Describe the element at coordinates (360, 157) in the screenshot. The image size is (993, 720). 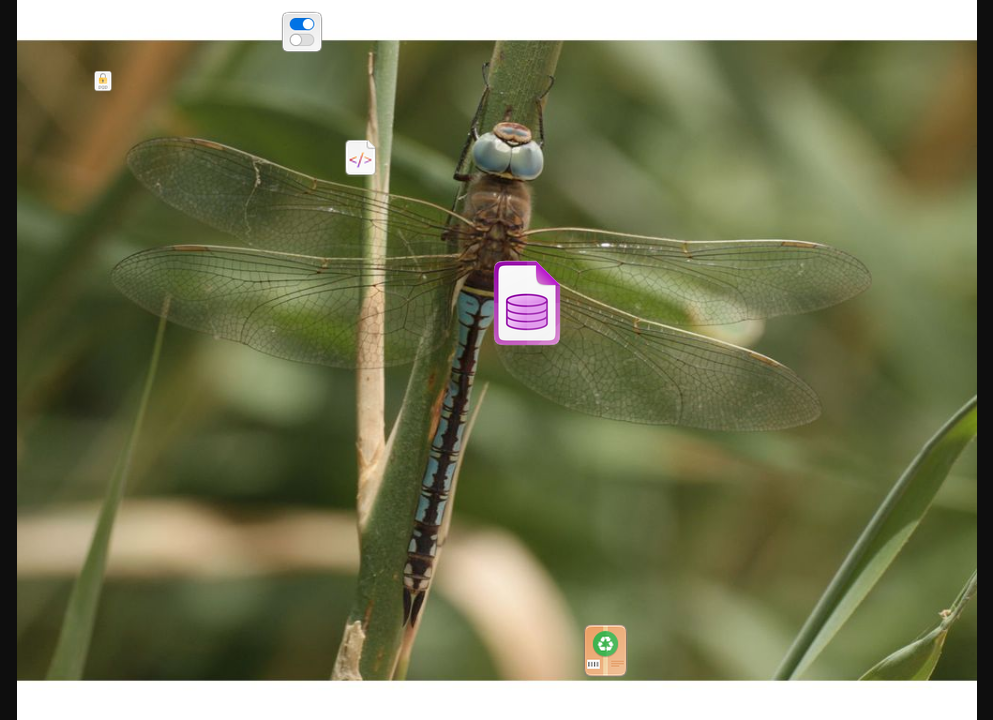
I see `maven xml configuration file` at that location.